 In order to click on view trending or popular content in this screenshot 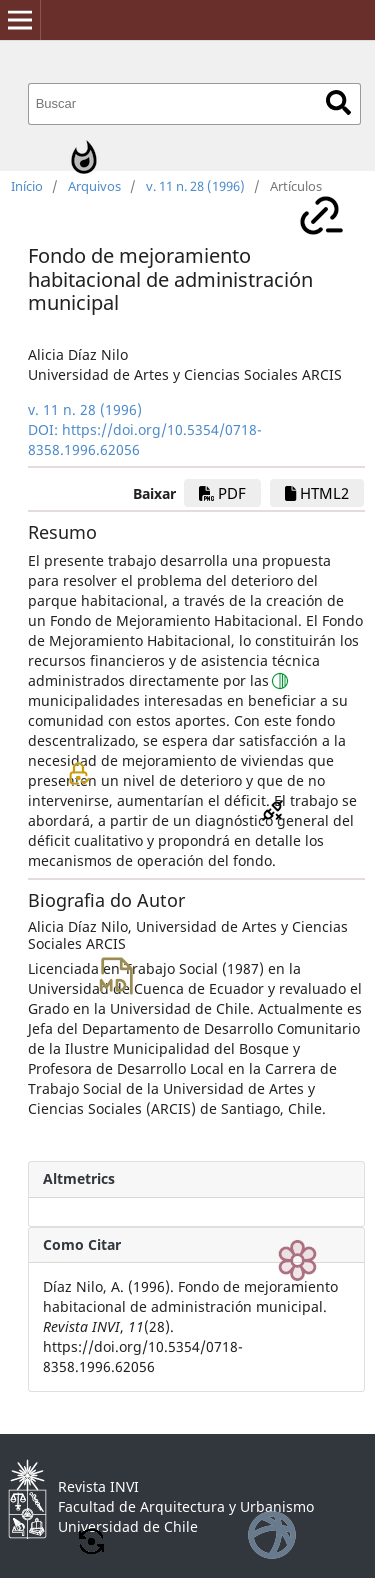, I will do `click(84, 158)`.